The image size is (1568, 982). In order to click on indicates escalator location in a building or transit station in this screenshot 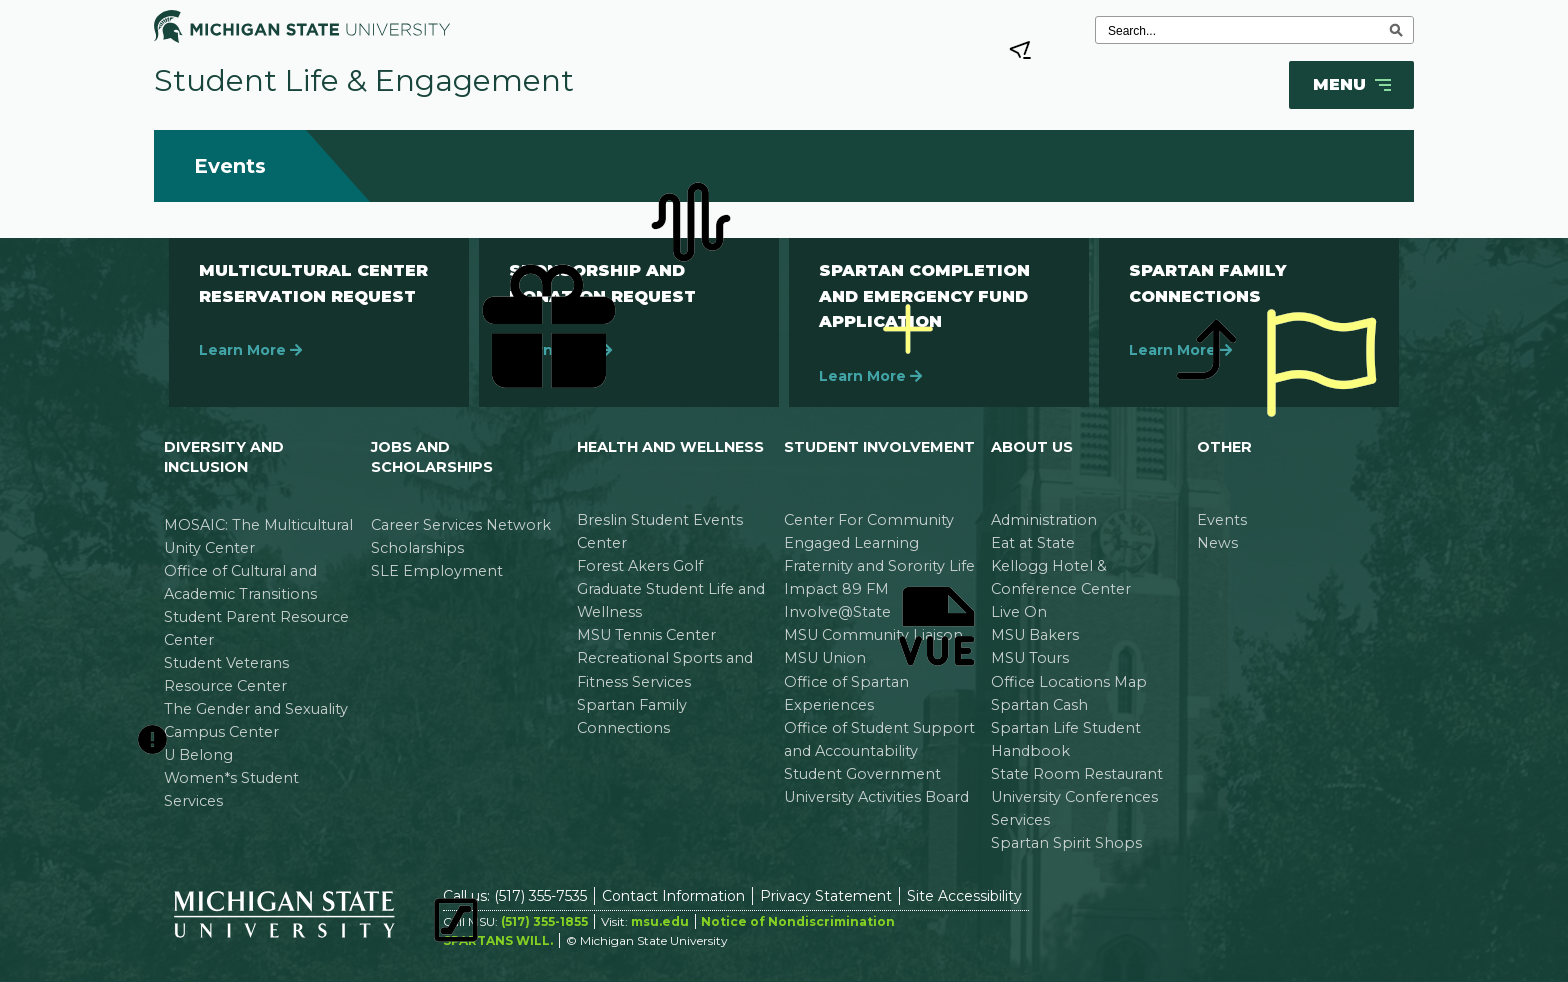, I will do `click(456, 920)`.